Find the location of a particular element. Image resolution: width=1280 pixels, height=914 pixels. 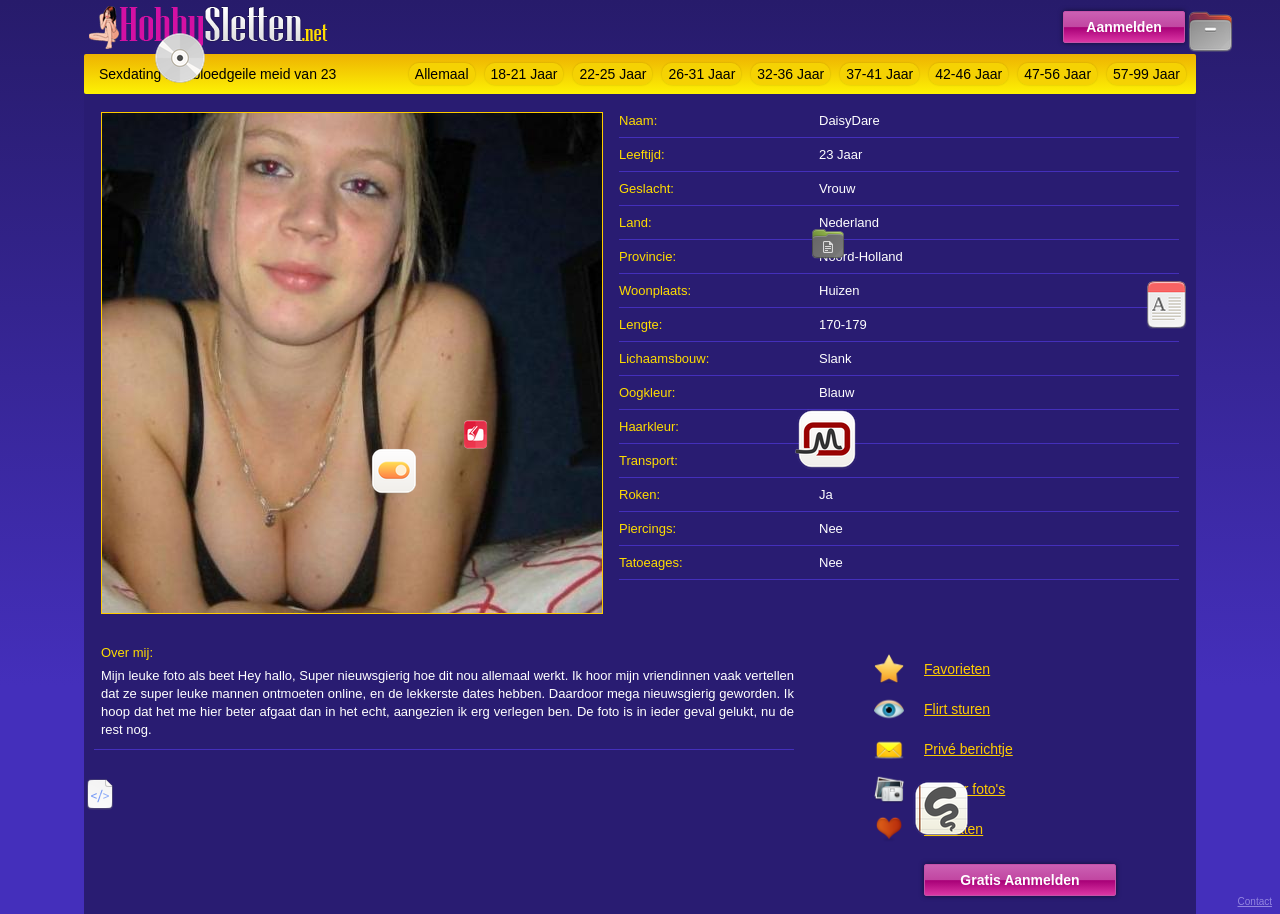

access your documents folder is located at coordinates (828, 243).